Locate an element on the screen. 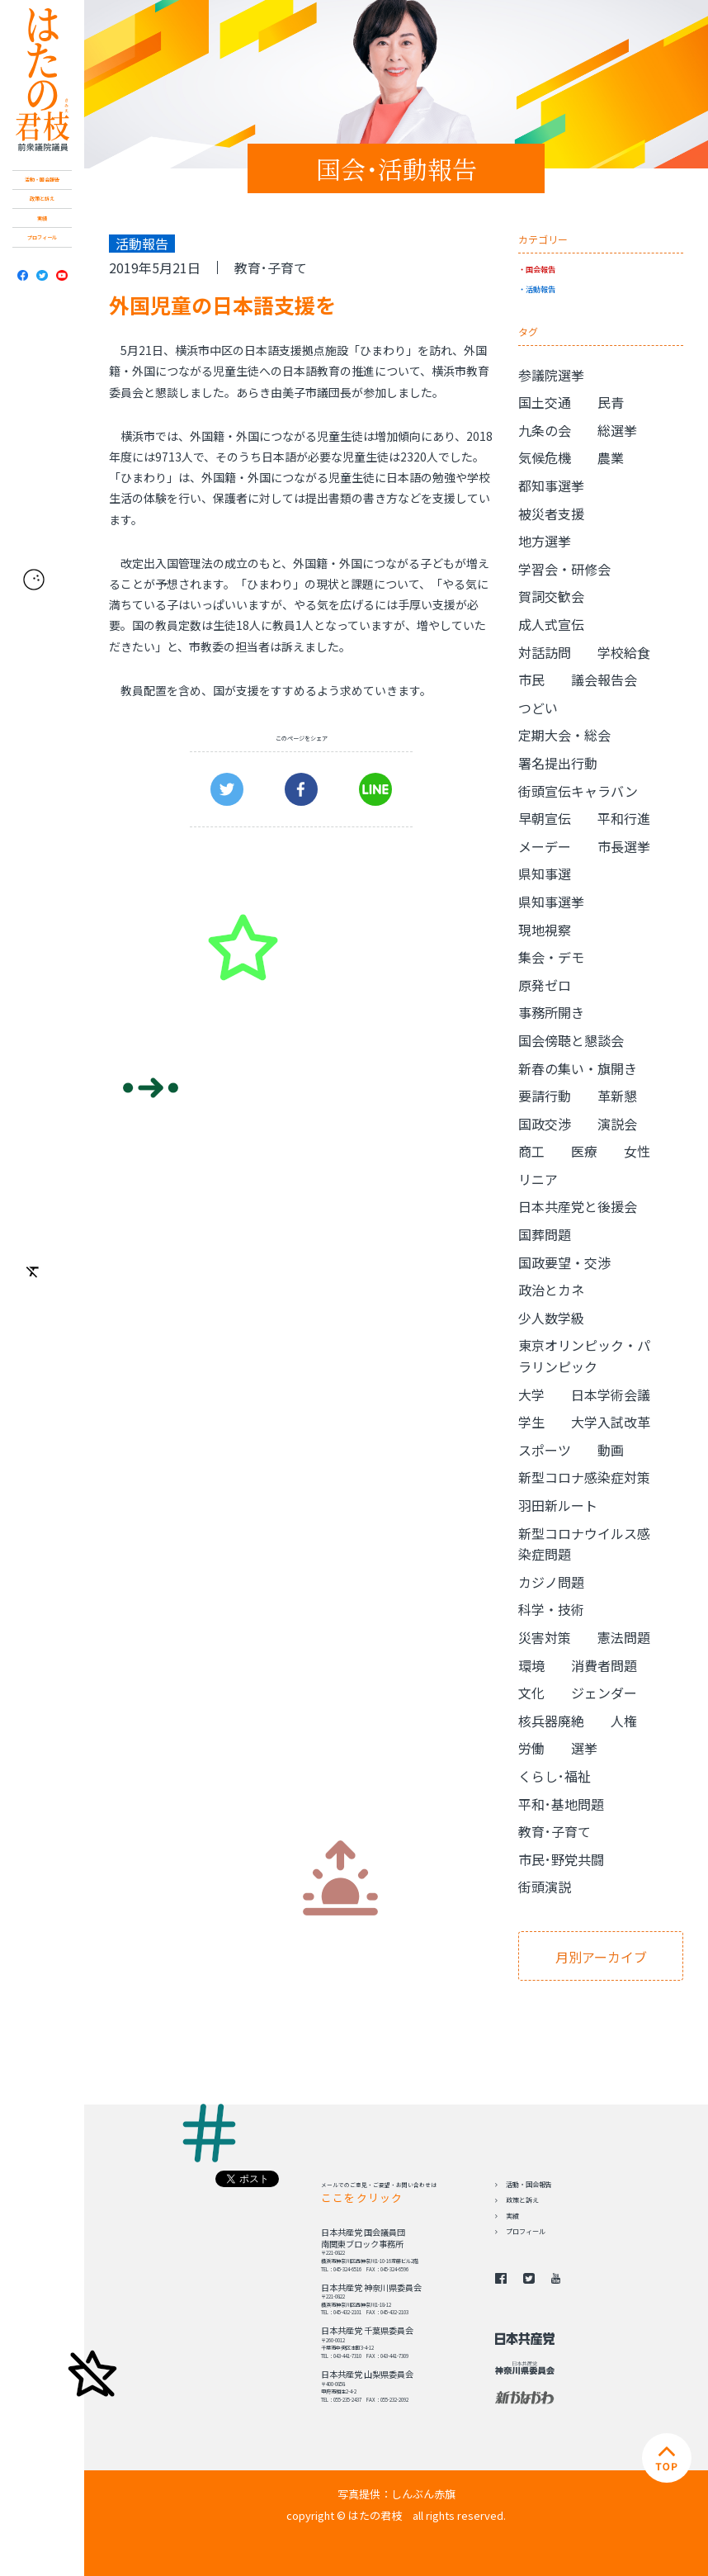  clear text formatting is located at coordinates (33, 1271).